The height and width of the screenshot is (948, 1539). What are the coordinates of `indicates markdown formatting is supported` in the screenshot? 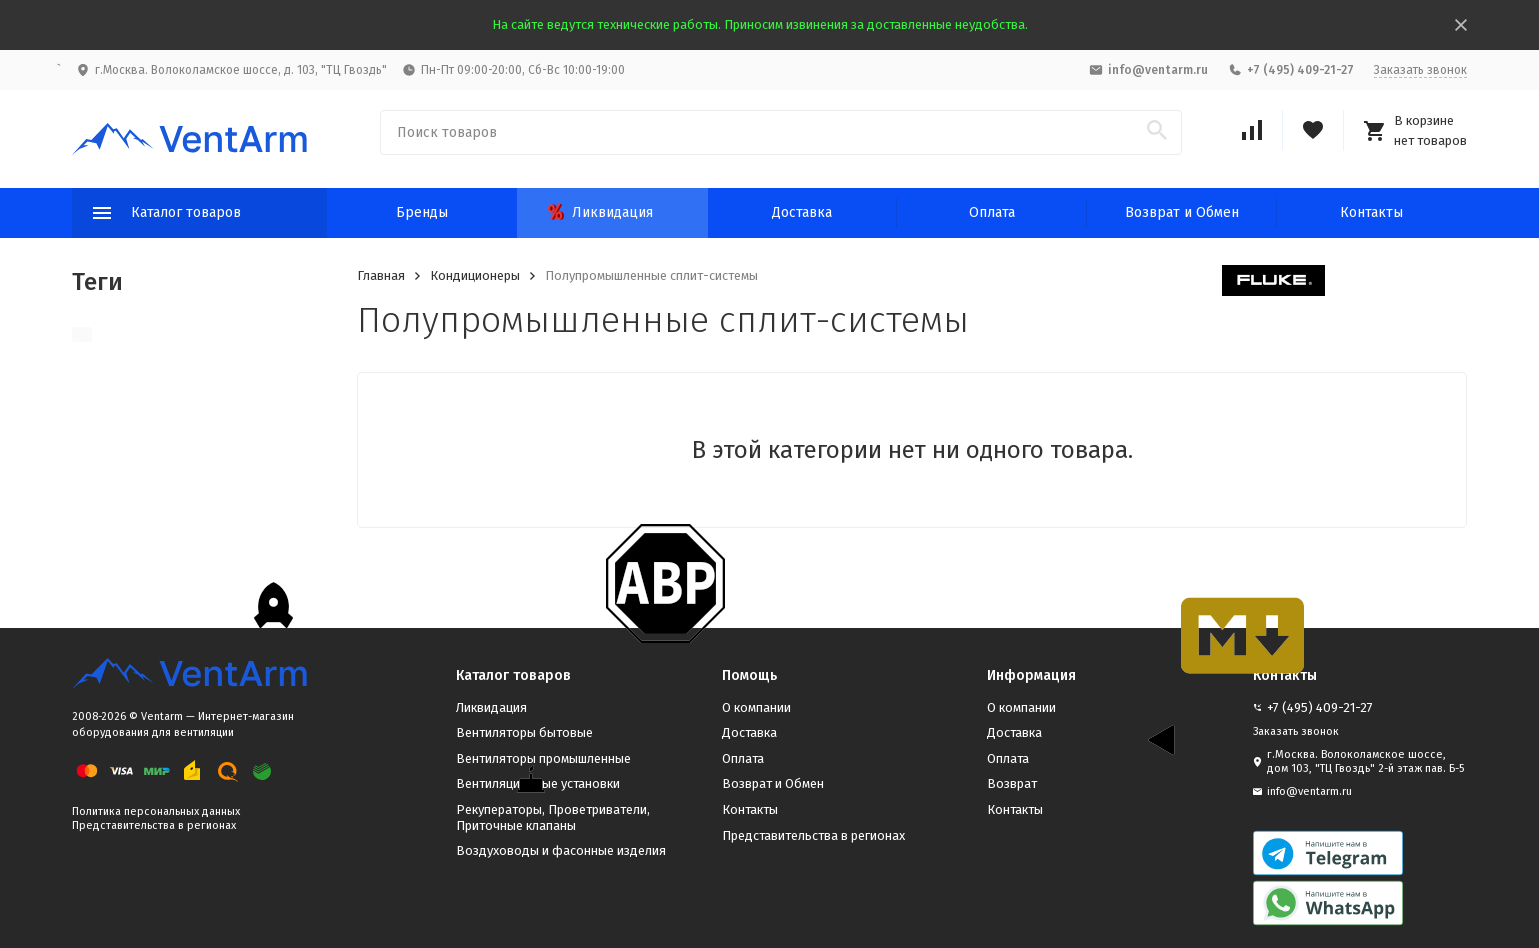 It's located at (1242, 635).